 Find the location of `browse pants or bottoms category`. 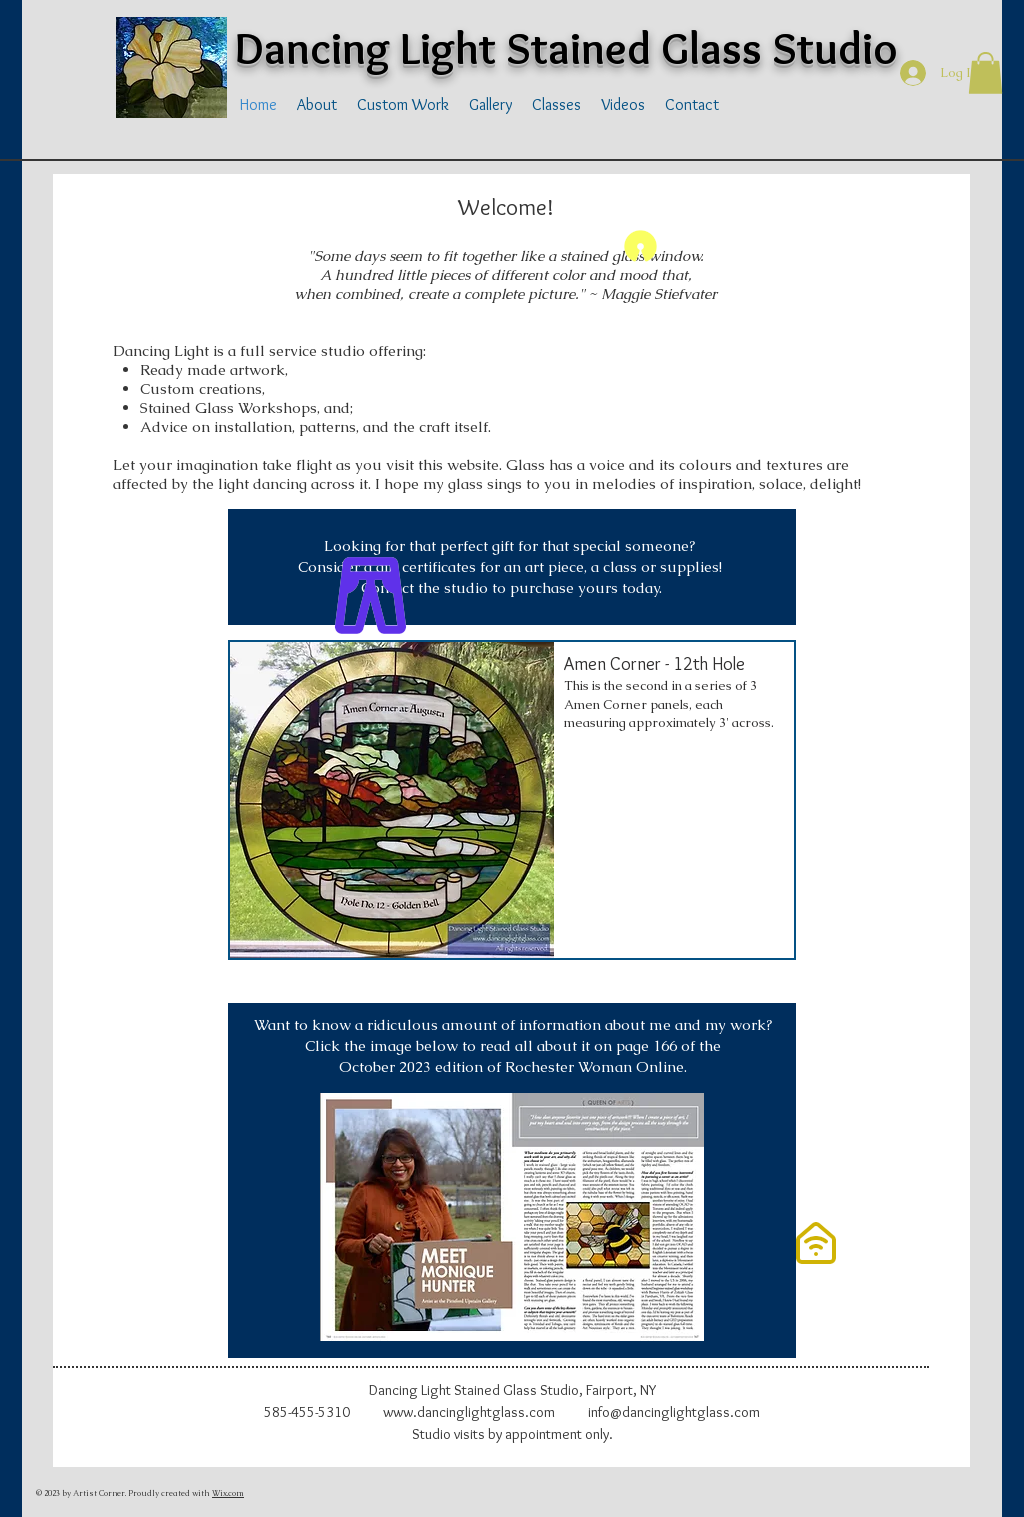

browse pants or bottoms category is located at coordinates (370, 595).